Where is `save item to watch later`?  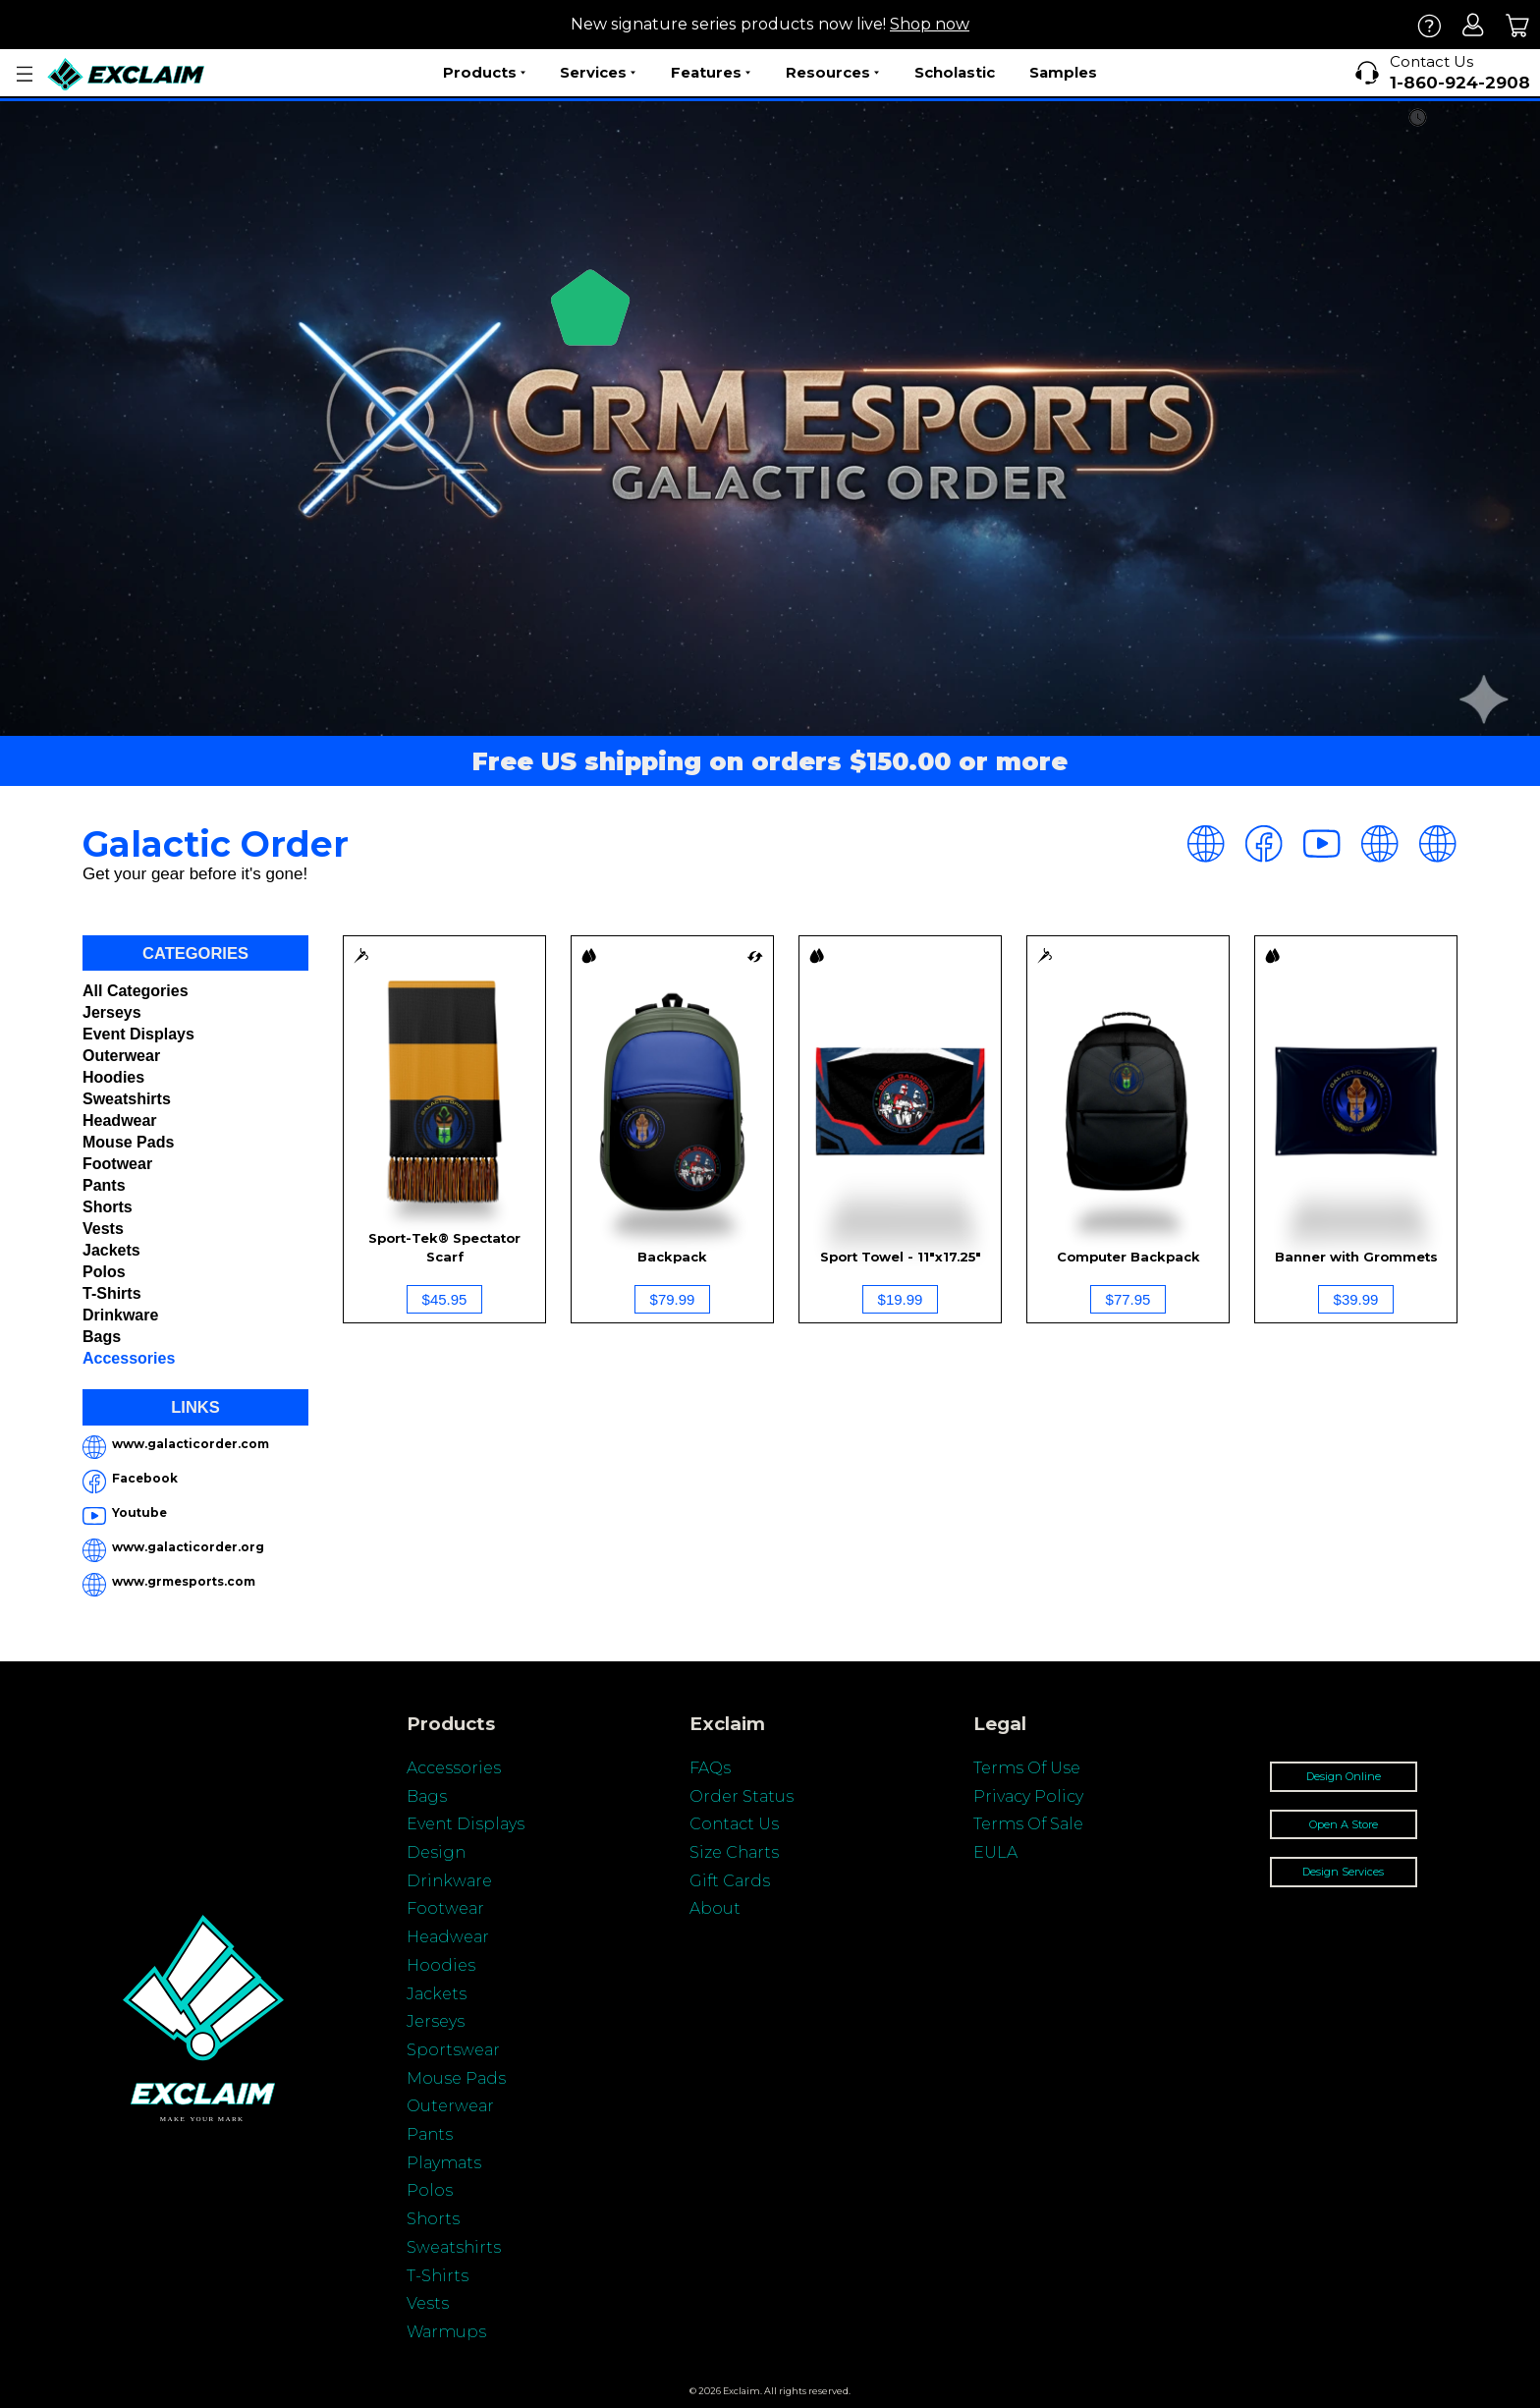
save item to watch later is located at coordinates (1417, 117).